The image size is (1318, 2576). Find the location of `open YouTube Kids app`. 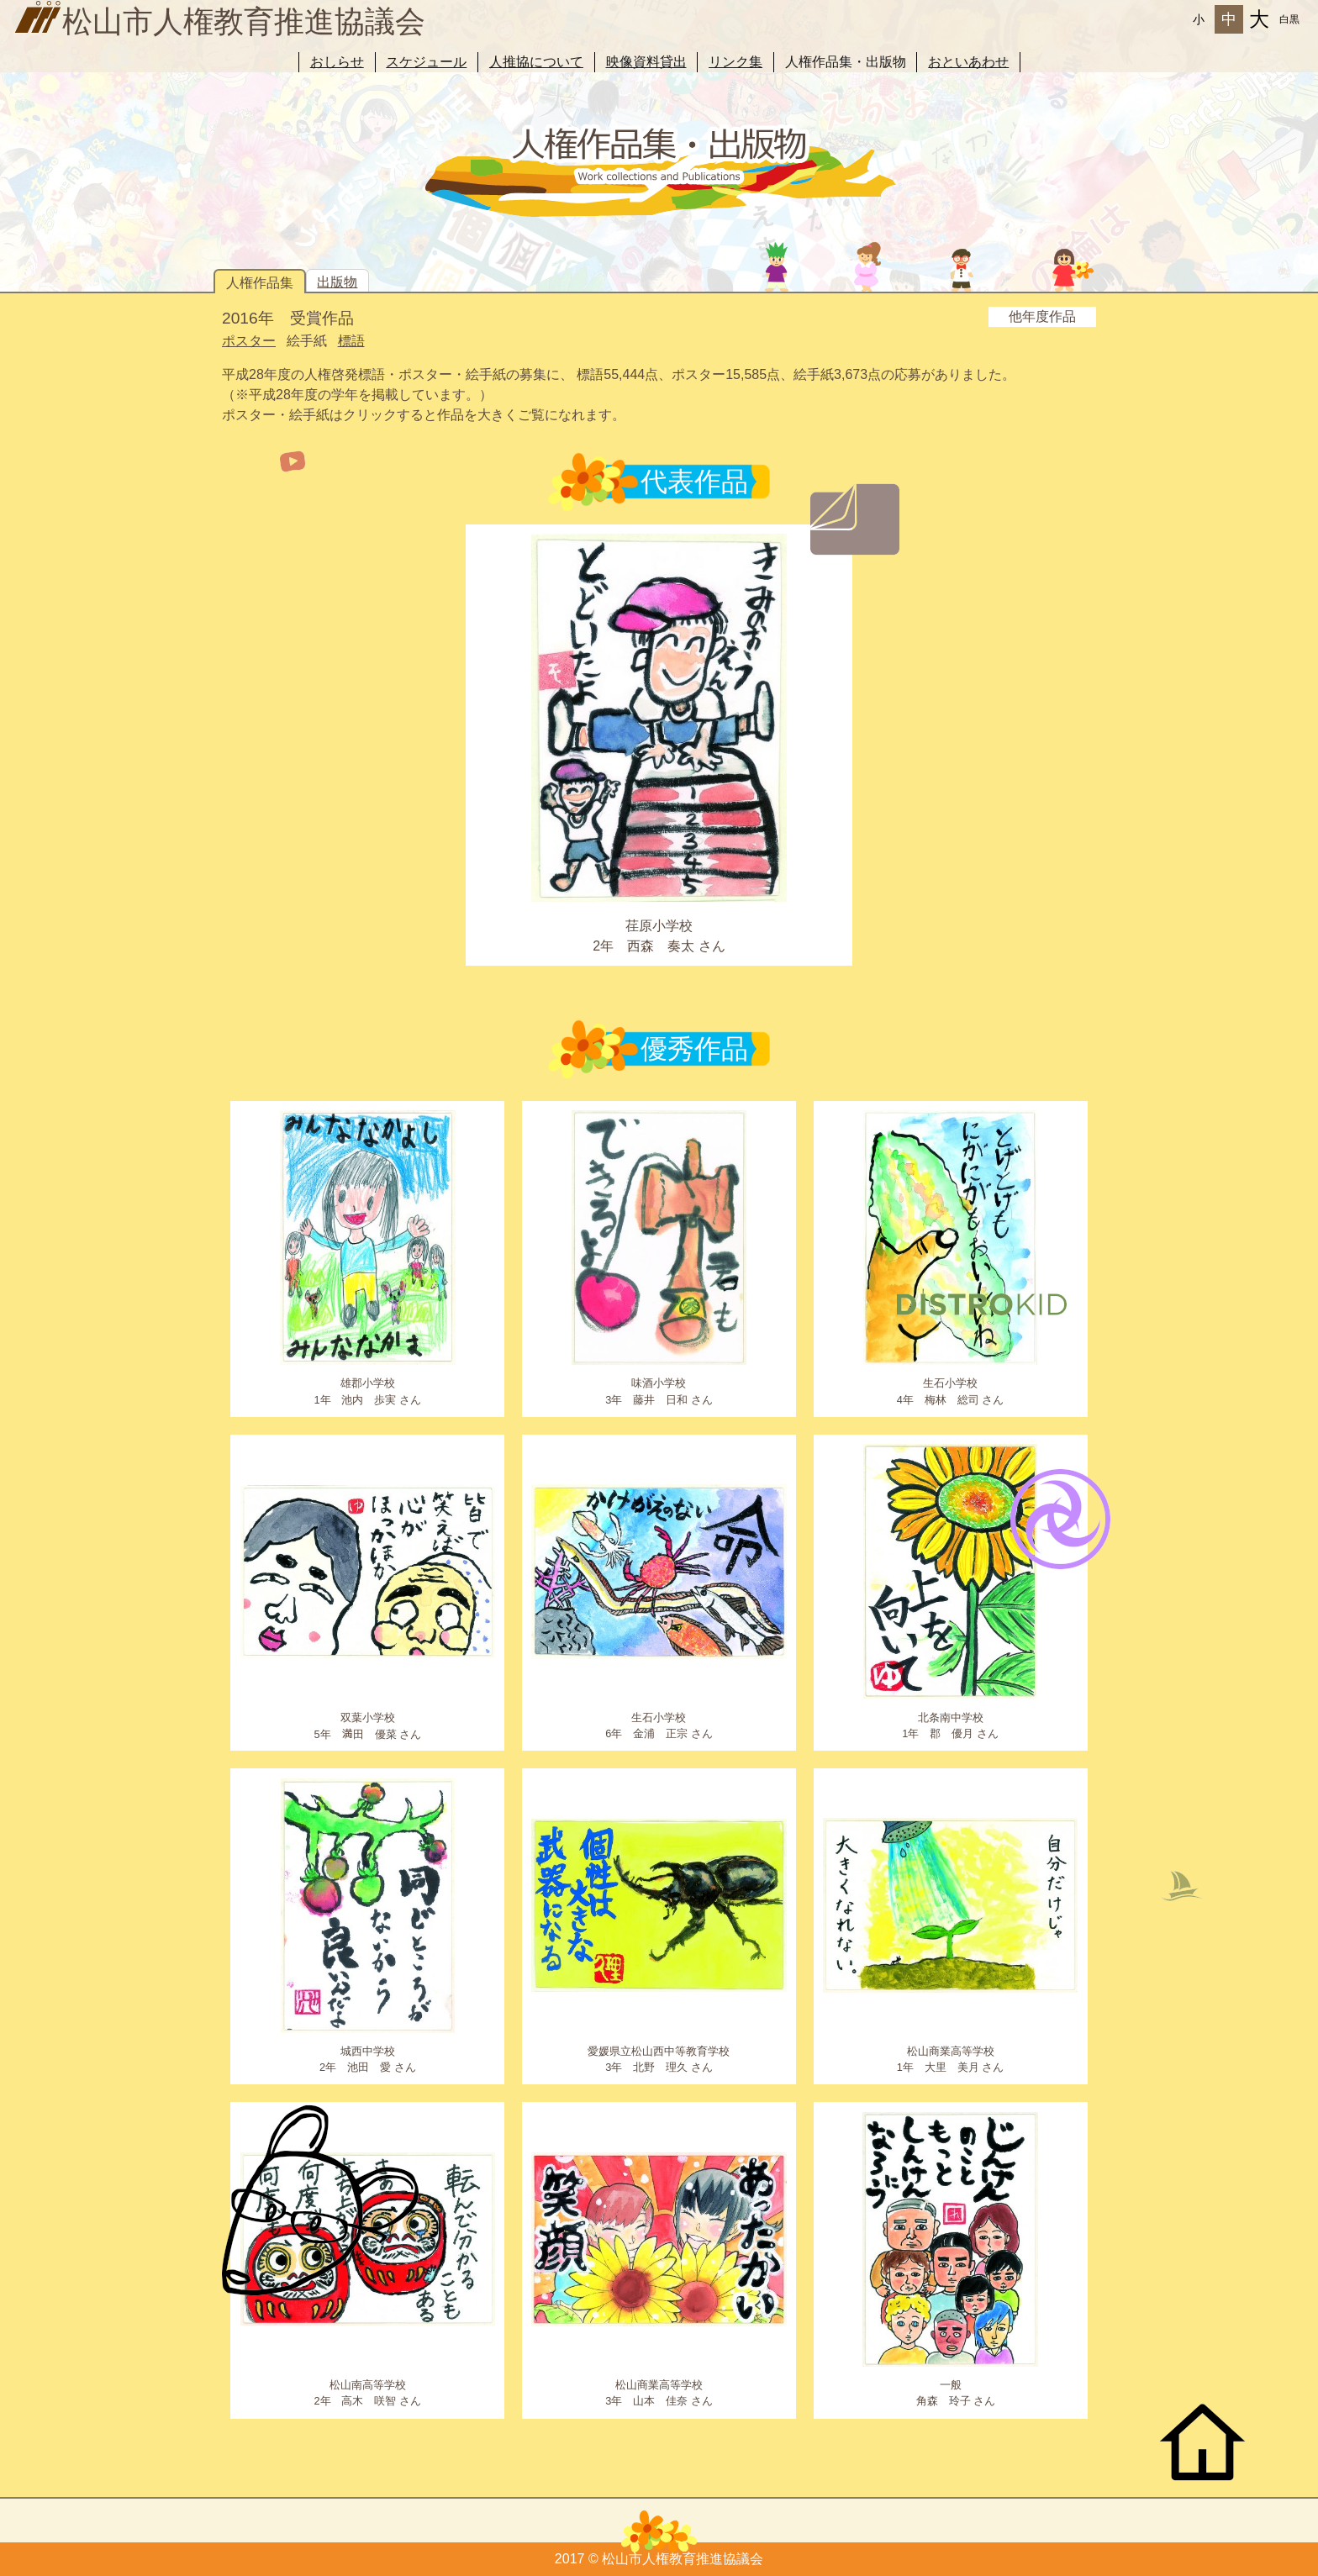

open YouTube Kids app is located at coordinates (293, 461).